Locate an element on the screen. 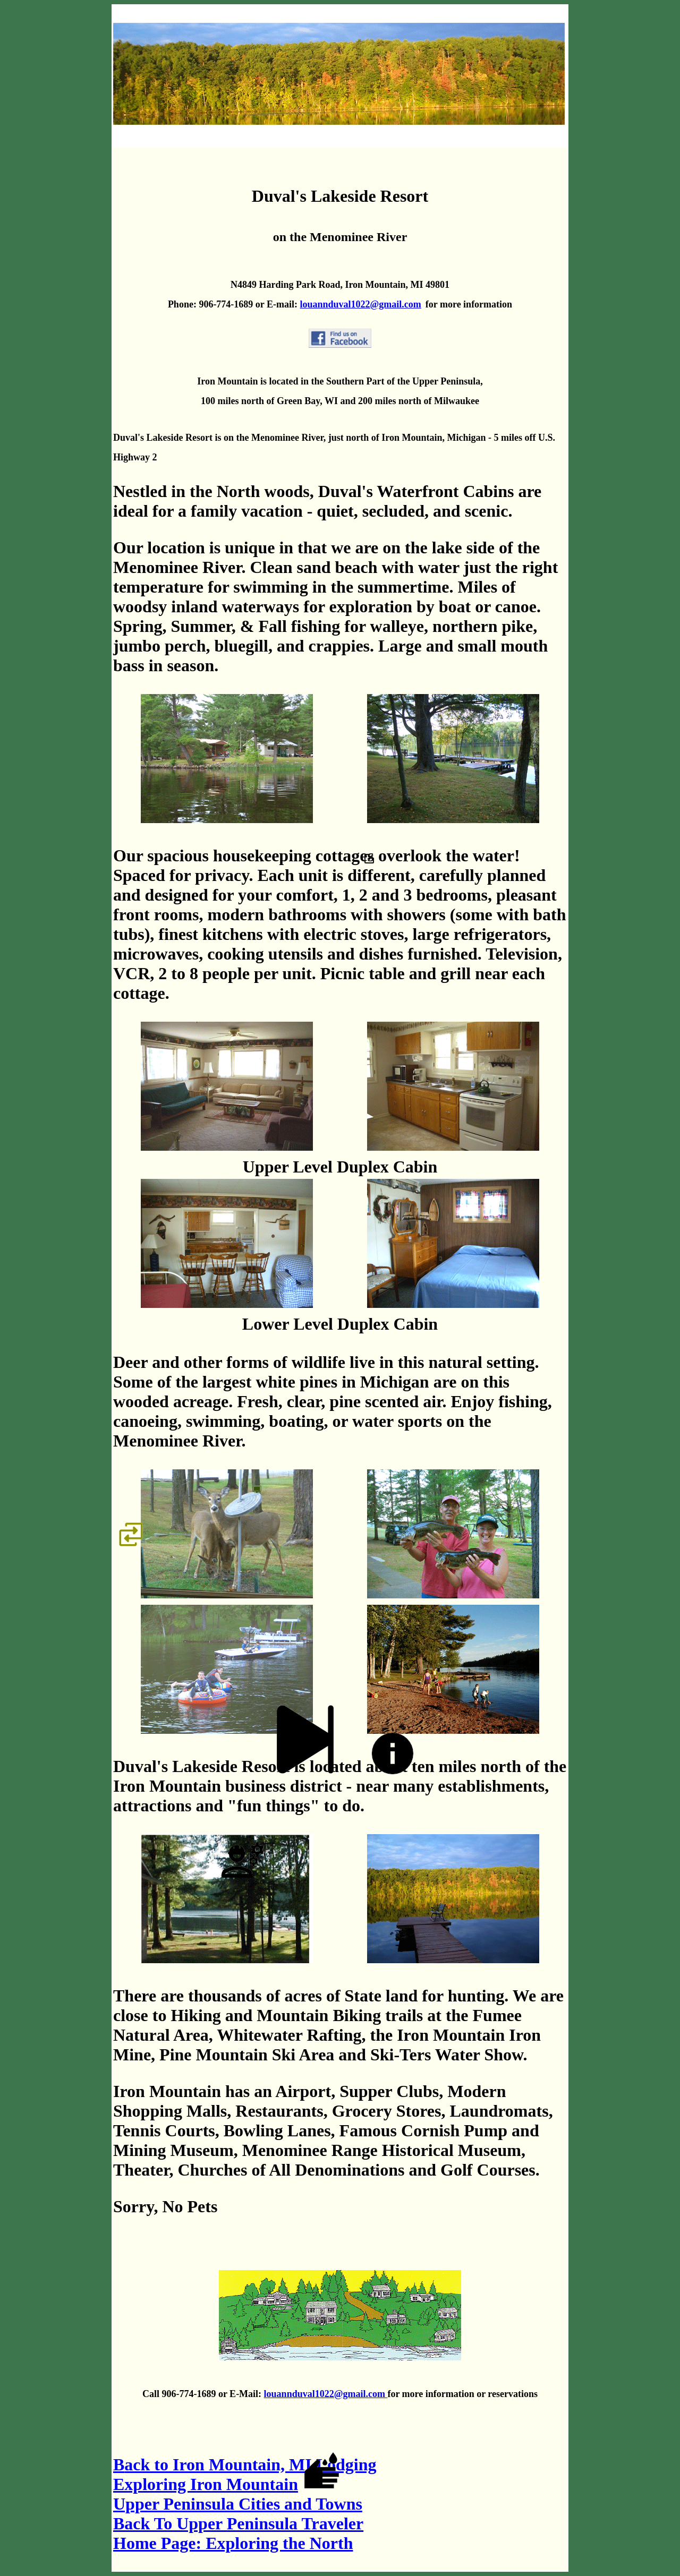 The height and width of the screenshot is (2576, 680). swap or exchange items is located at coordinates (131, 1534).